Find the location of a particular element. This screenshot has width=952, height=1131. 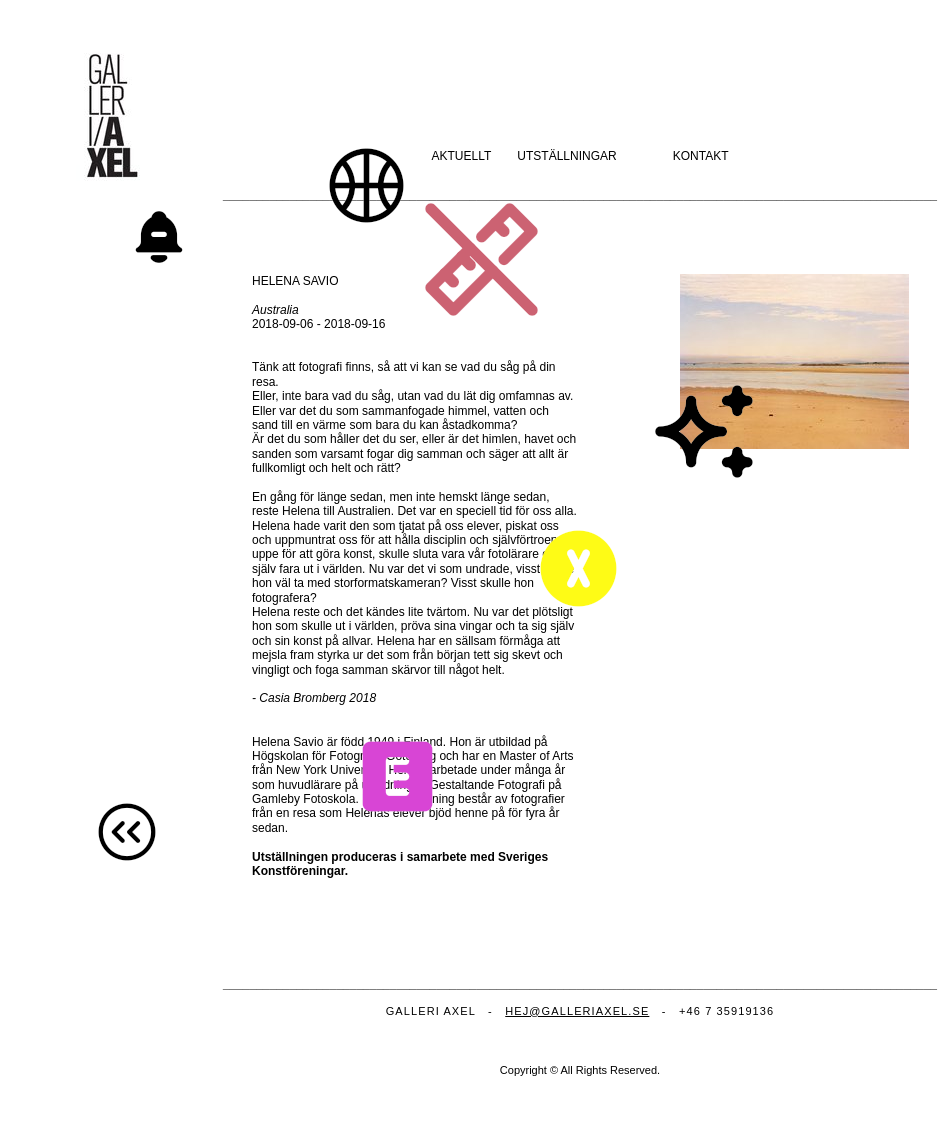

go back to the beginning is located at coordinates (127, 832).